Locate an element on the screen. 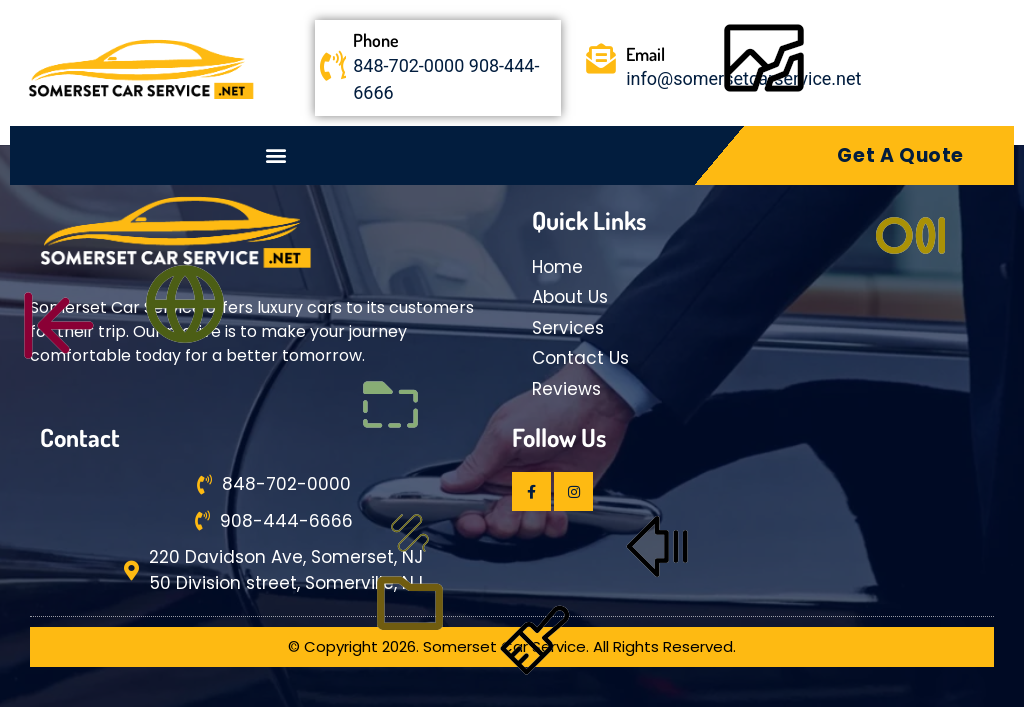 The image size is (1024, 720). go back or return to previous screen is located at coordinates (659, 546).